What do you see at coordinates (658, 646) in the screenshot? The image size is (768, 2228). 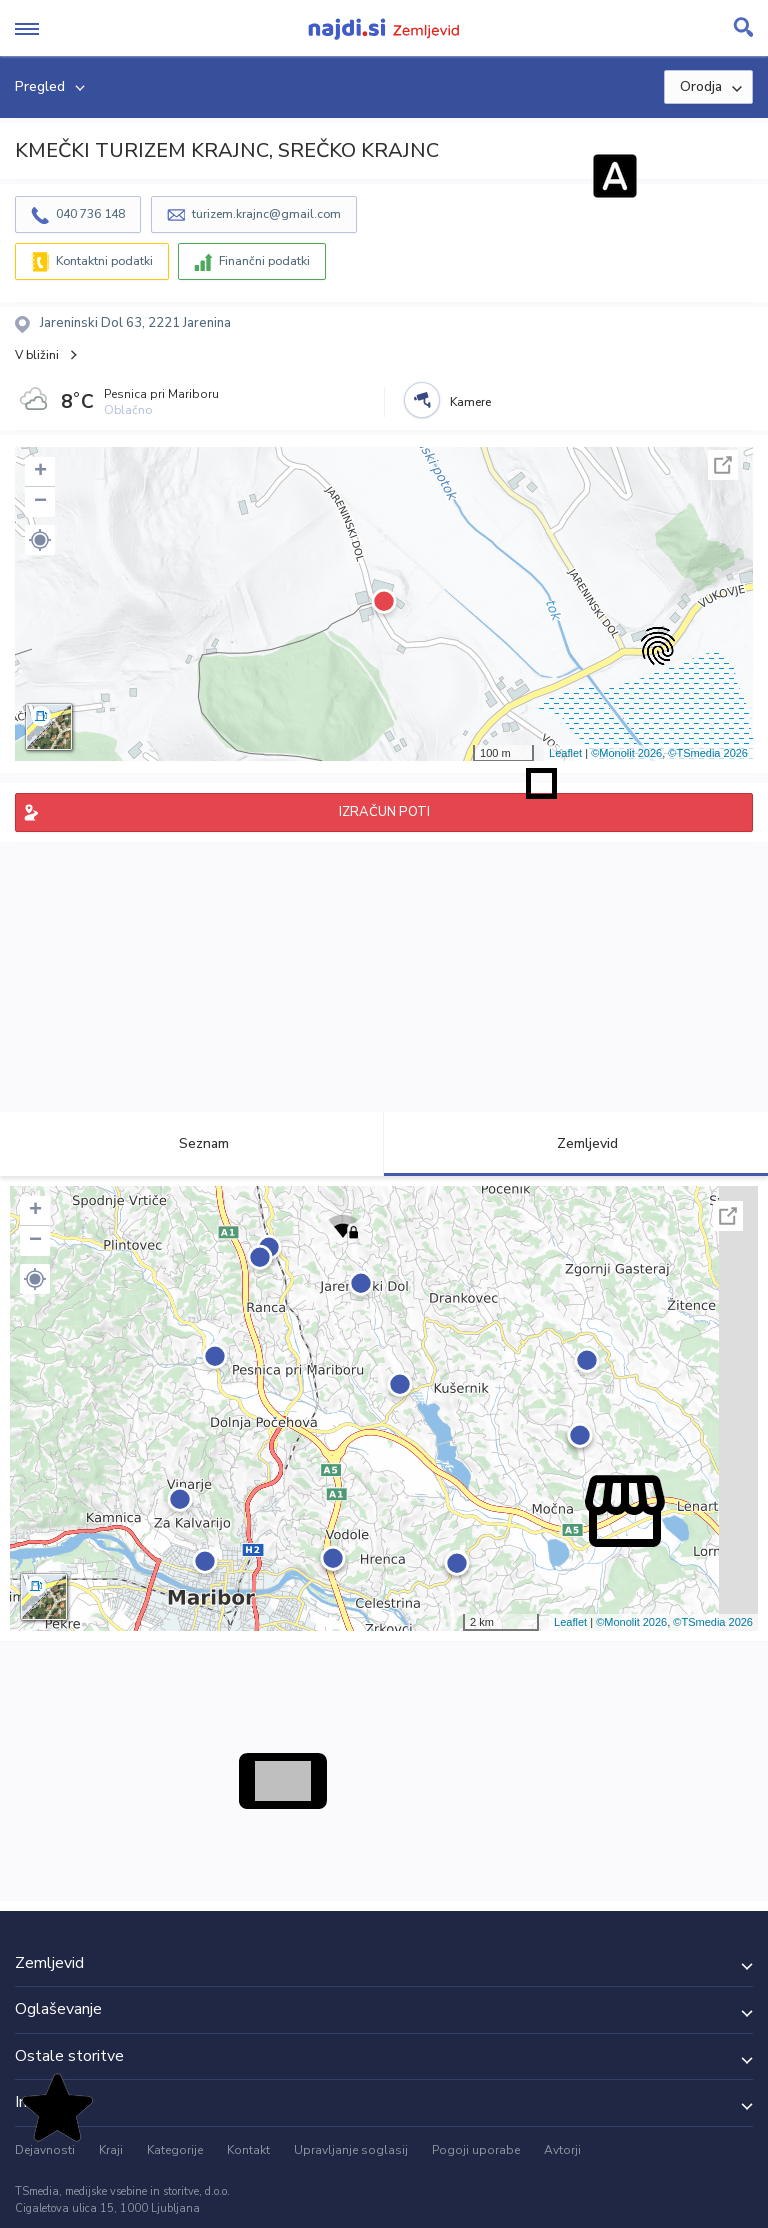 I see `authenticate with fingerprint` at bounding box center [658, 646].